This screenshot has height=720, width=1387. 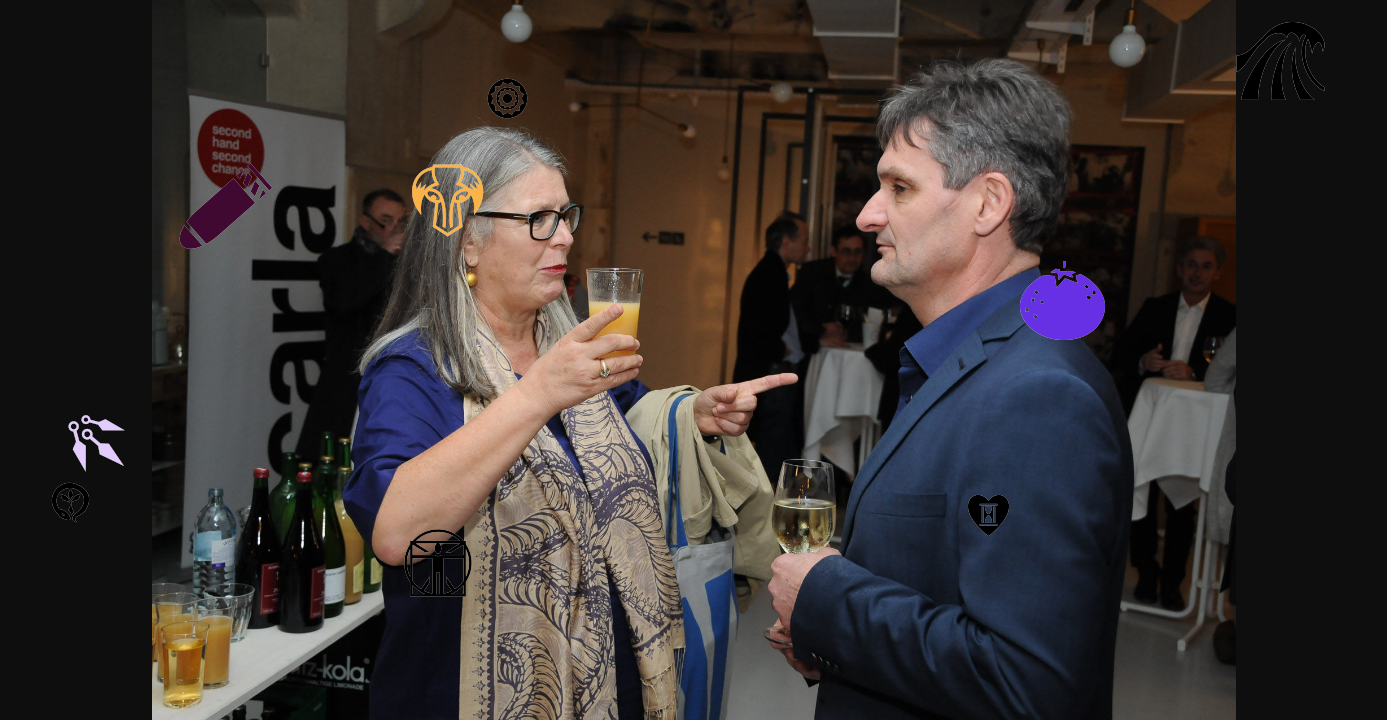 I want to click on indicates ocean or water-related content, so click(x=1280, y=55).